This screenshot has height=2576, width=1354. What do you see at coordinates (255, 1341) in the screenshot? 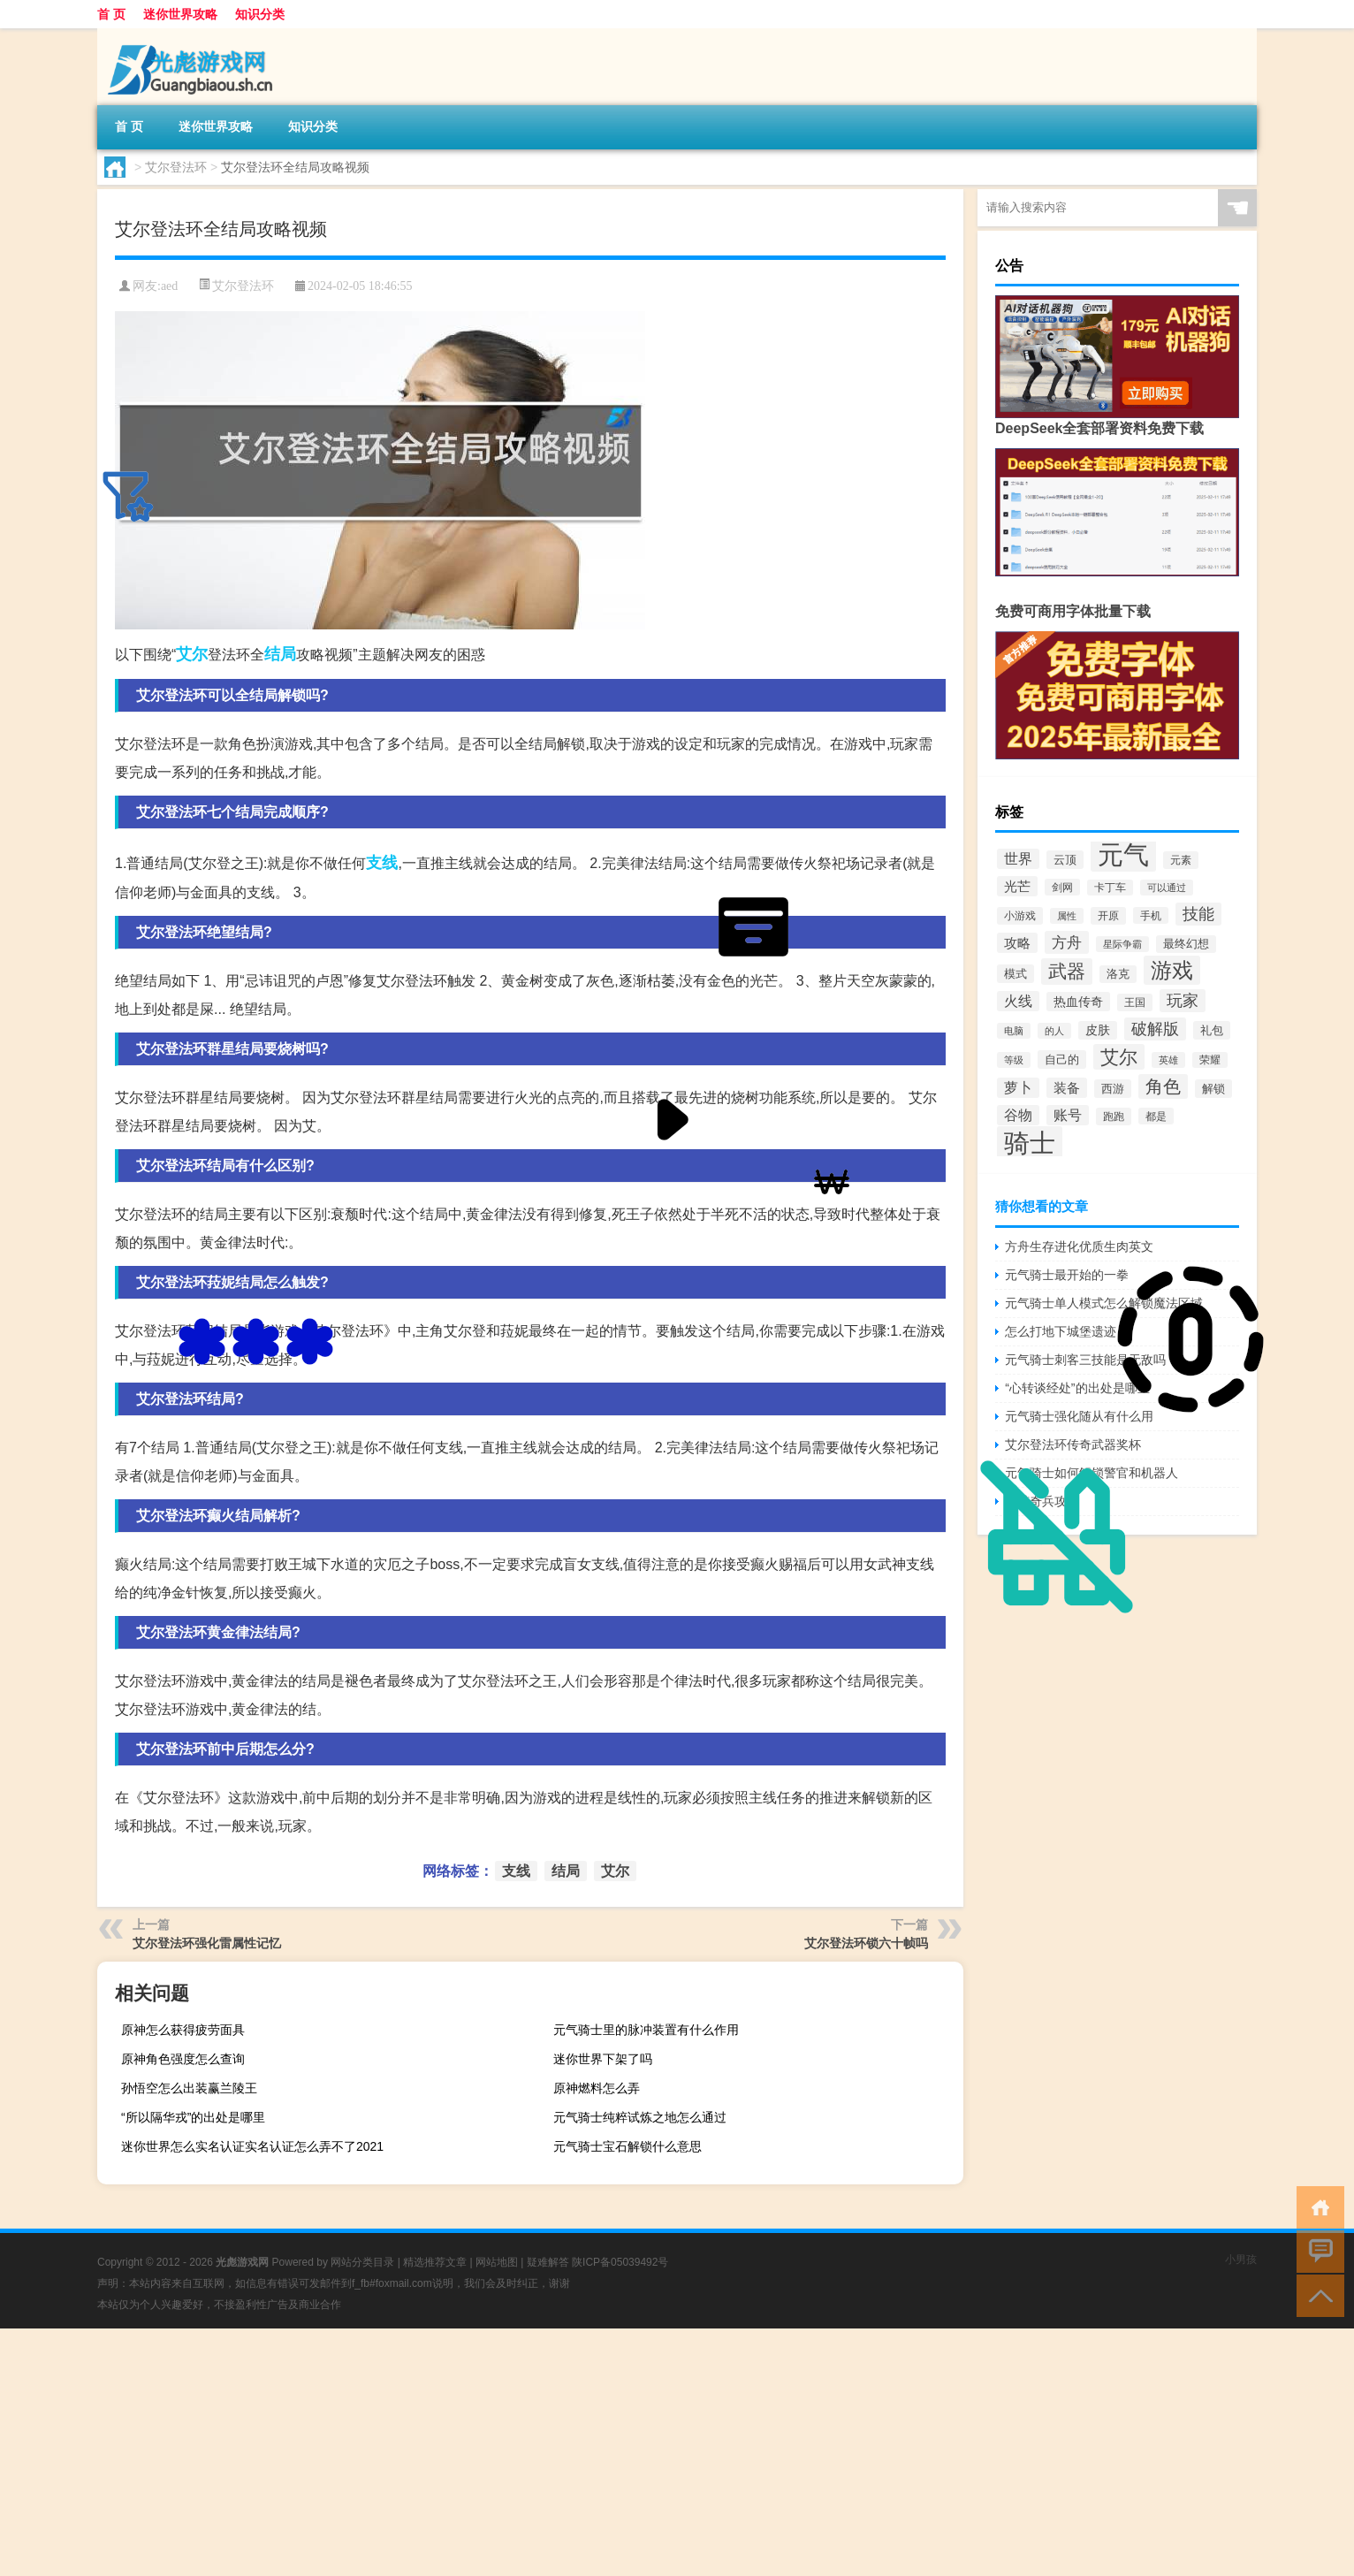
I see `enter or manage your password` at bounding box center [255, 1341].